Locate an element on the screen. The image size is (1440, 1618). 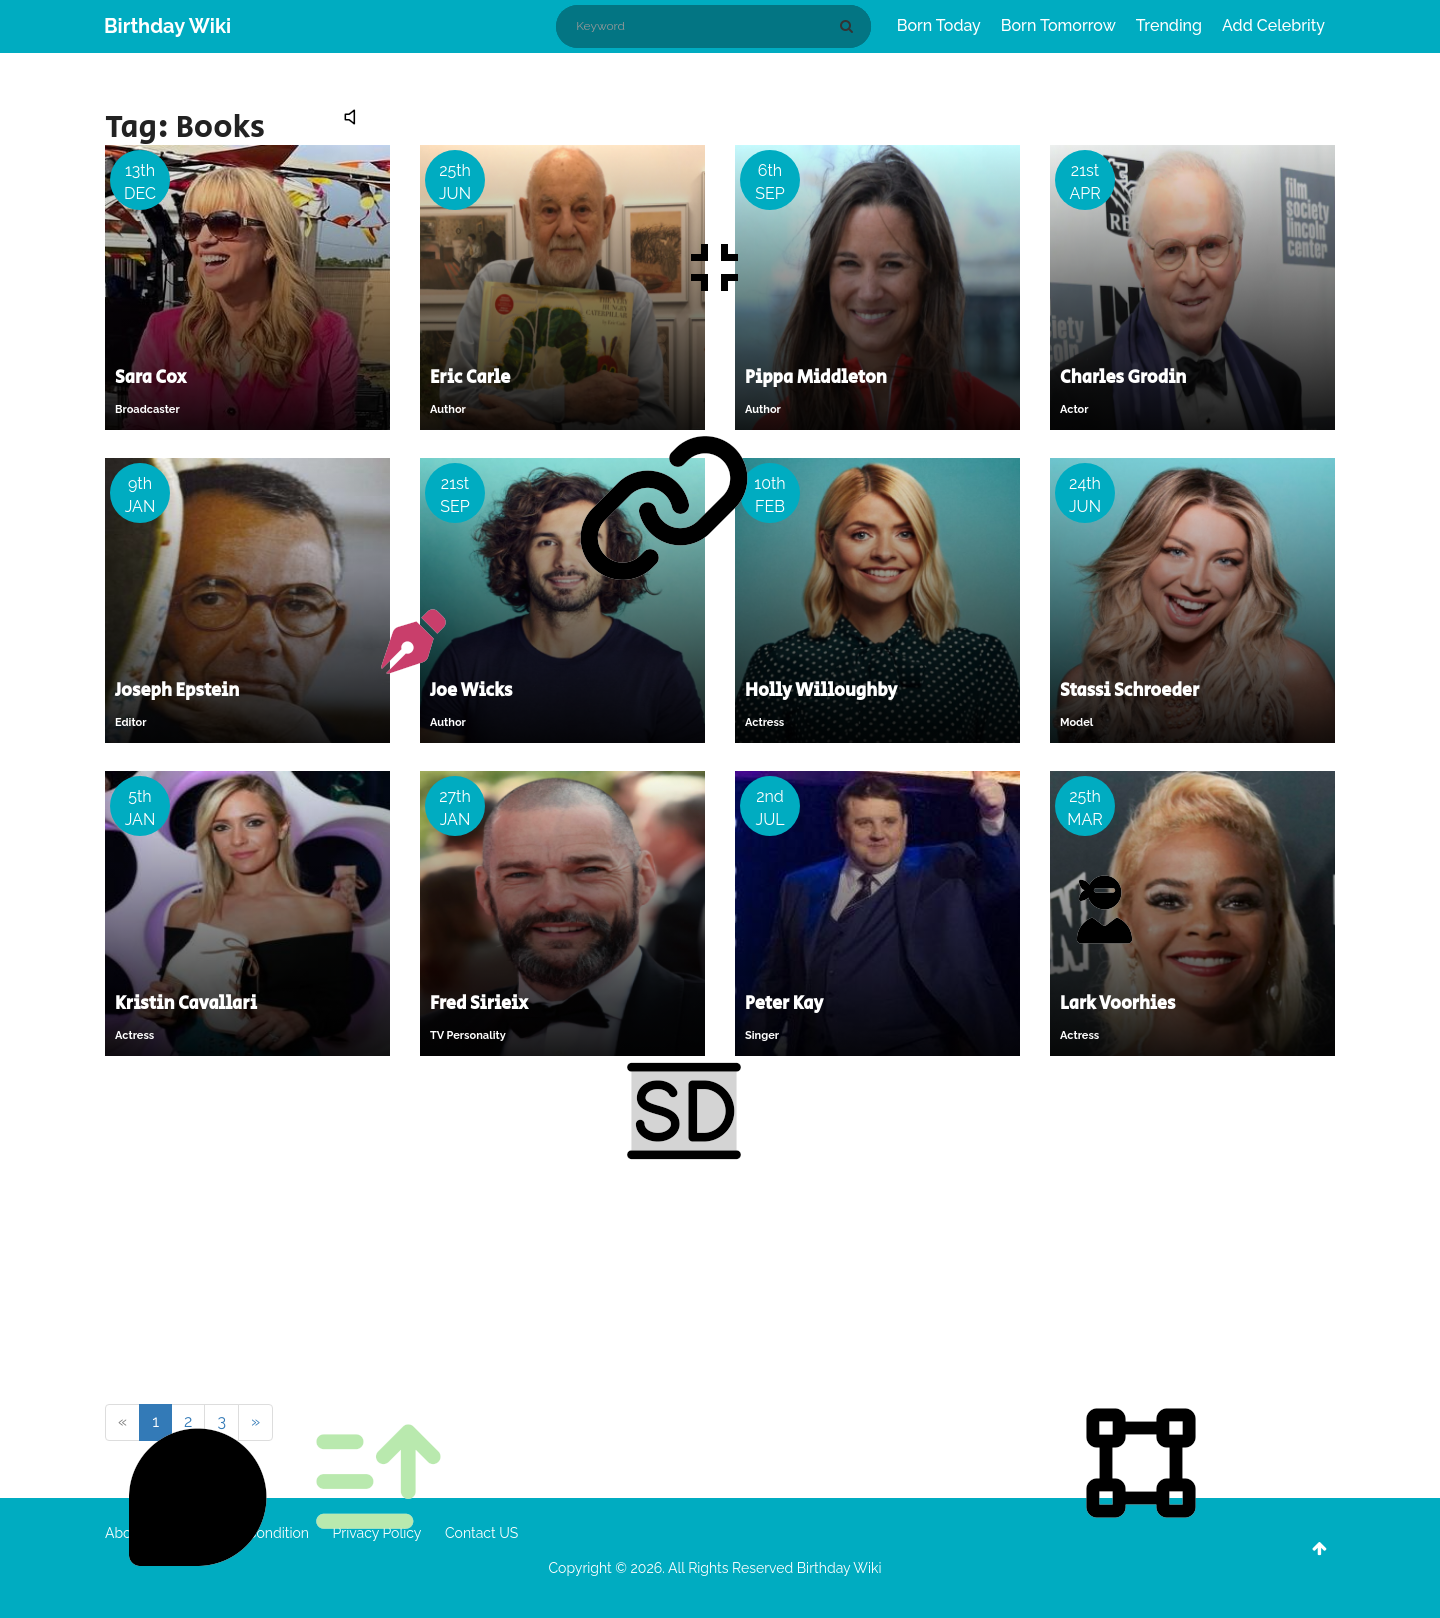
indicates standard definition video quality is located at coordinates (684, 1111).